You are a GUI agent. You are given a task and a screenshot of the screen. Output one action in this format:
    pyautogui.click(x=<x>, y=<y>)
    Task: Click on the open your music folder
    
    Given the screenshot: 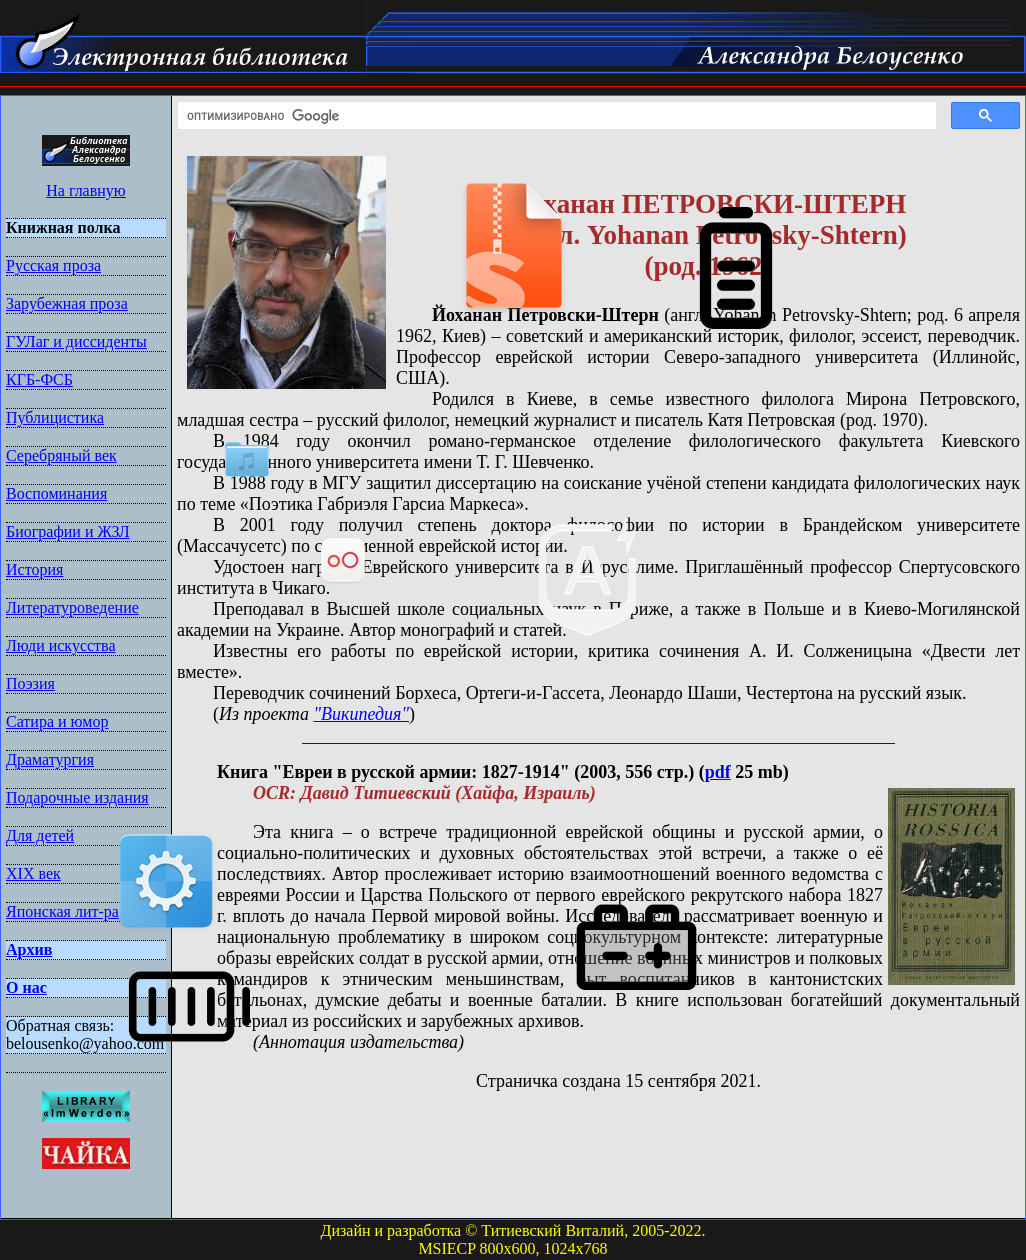 What is the action you would take?
    pyautogui.click(x=247, y=459)
    